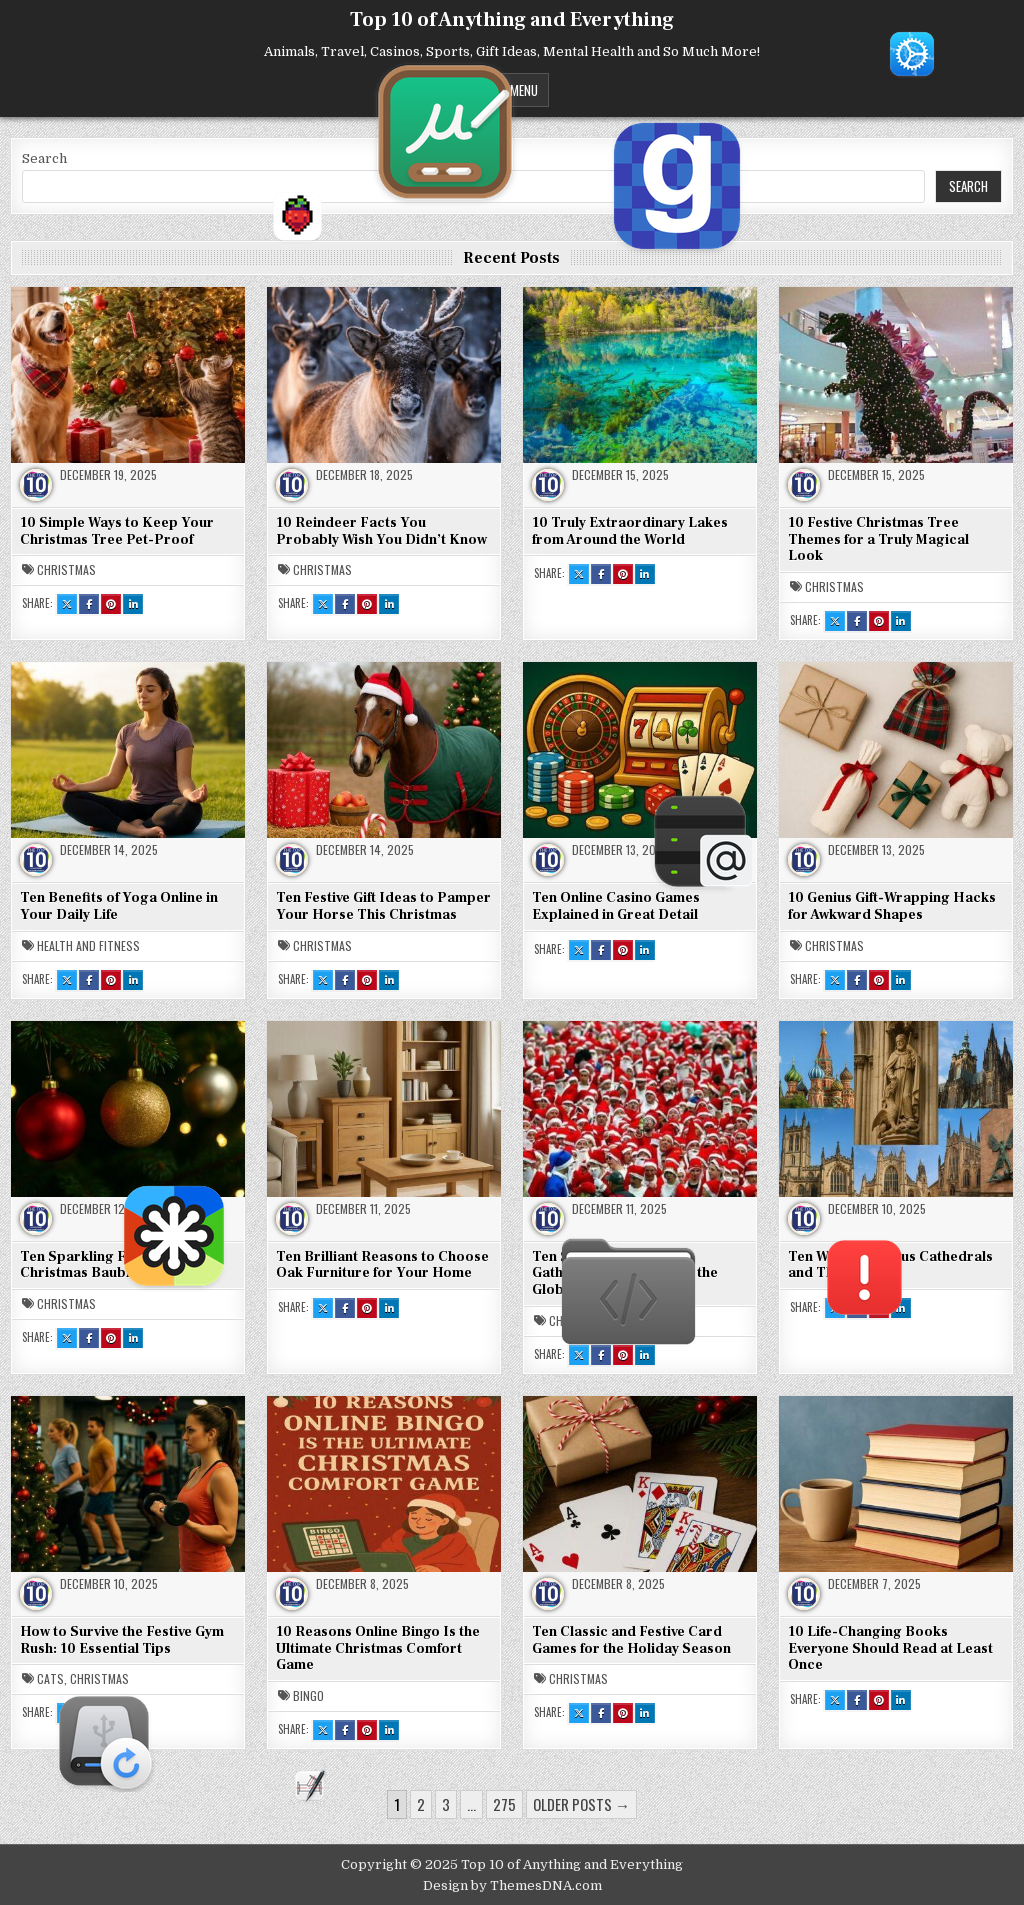 The height and width of the screenshot is (1905, 1024). What do you see at coordinates (701, 843) in the screenshot?
I see `configure DNS server settings` at bounding box center [701, 843].